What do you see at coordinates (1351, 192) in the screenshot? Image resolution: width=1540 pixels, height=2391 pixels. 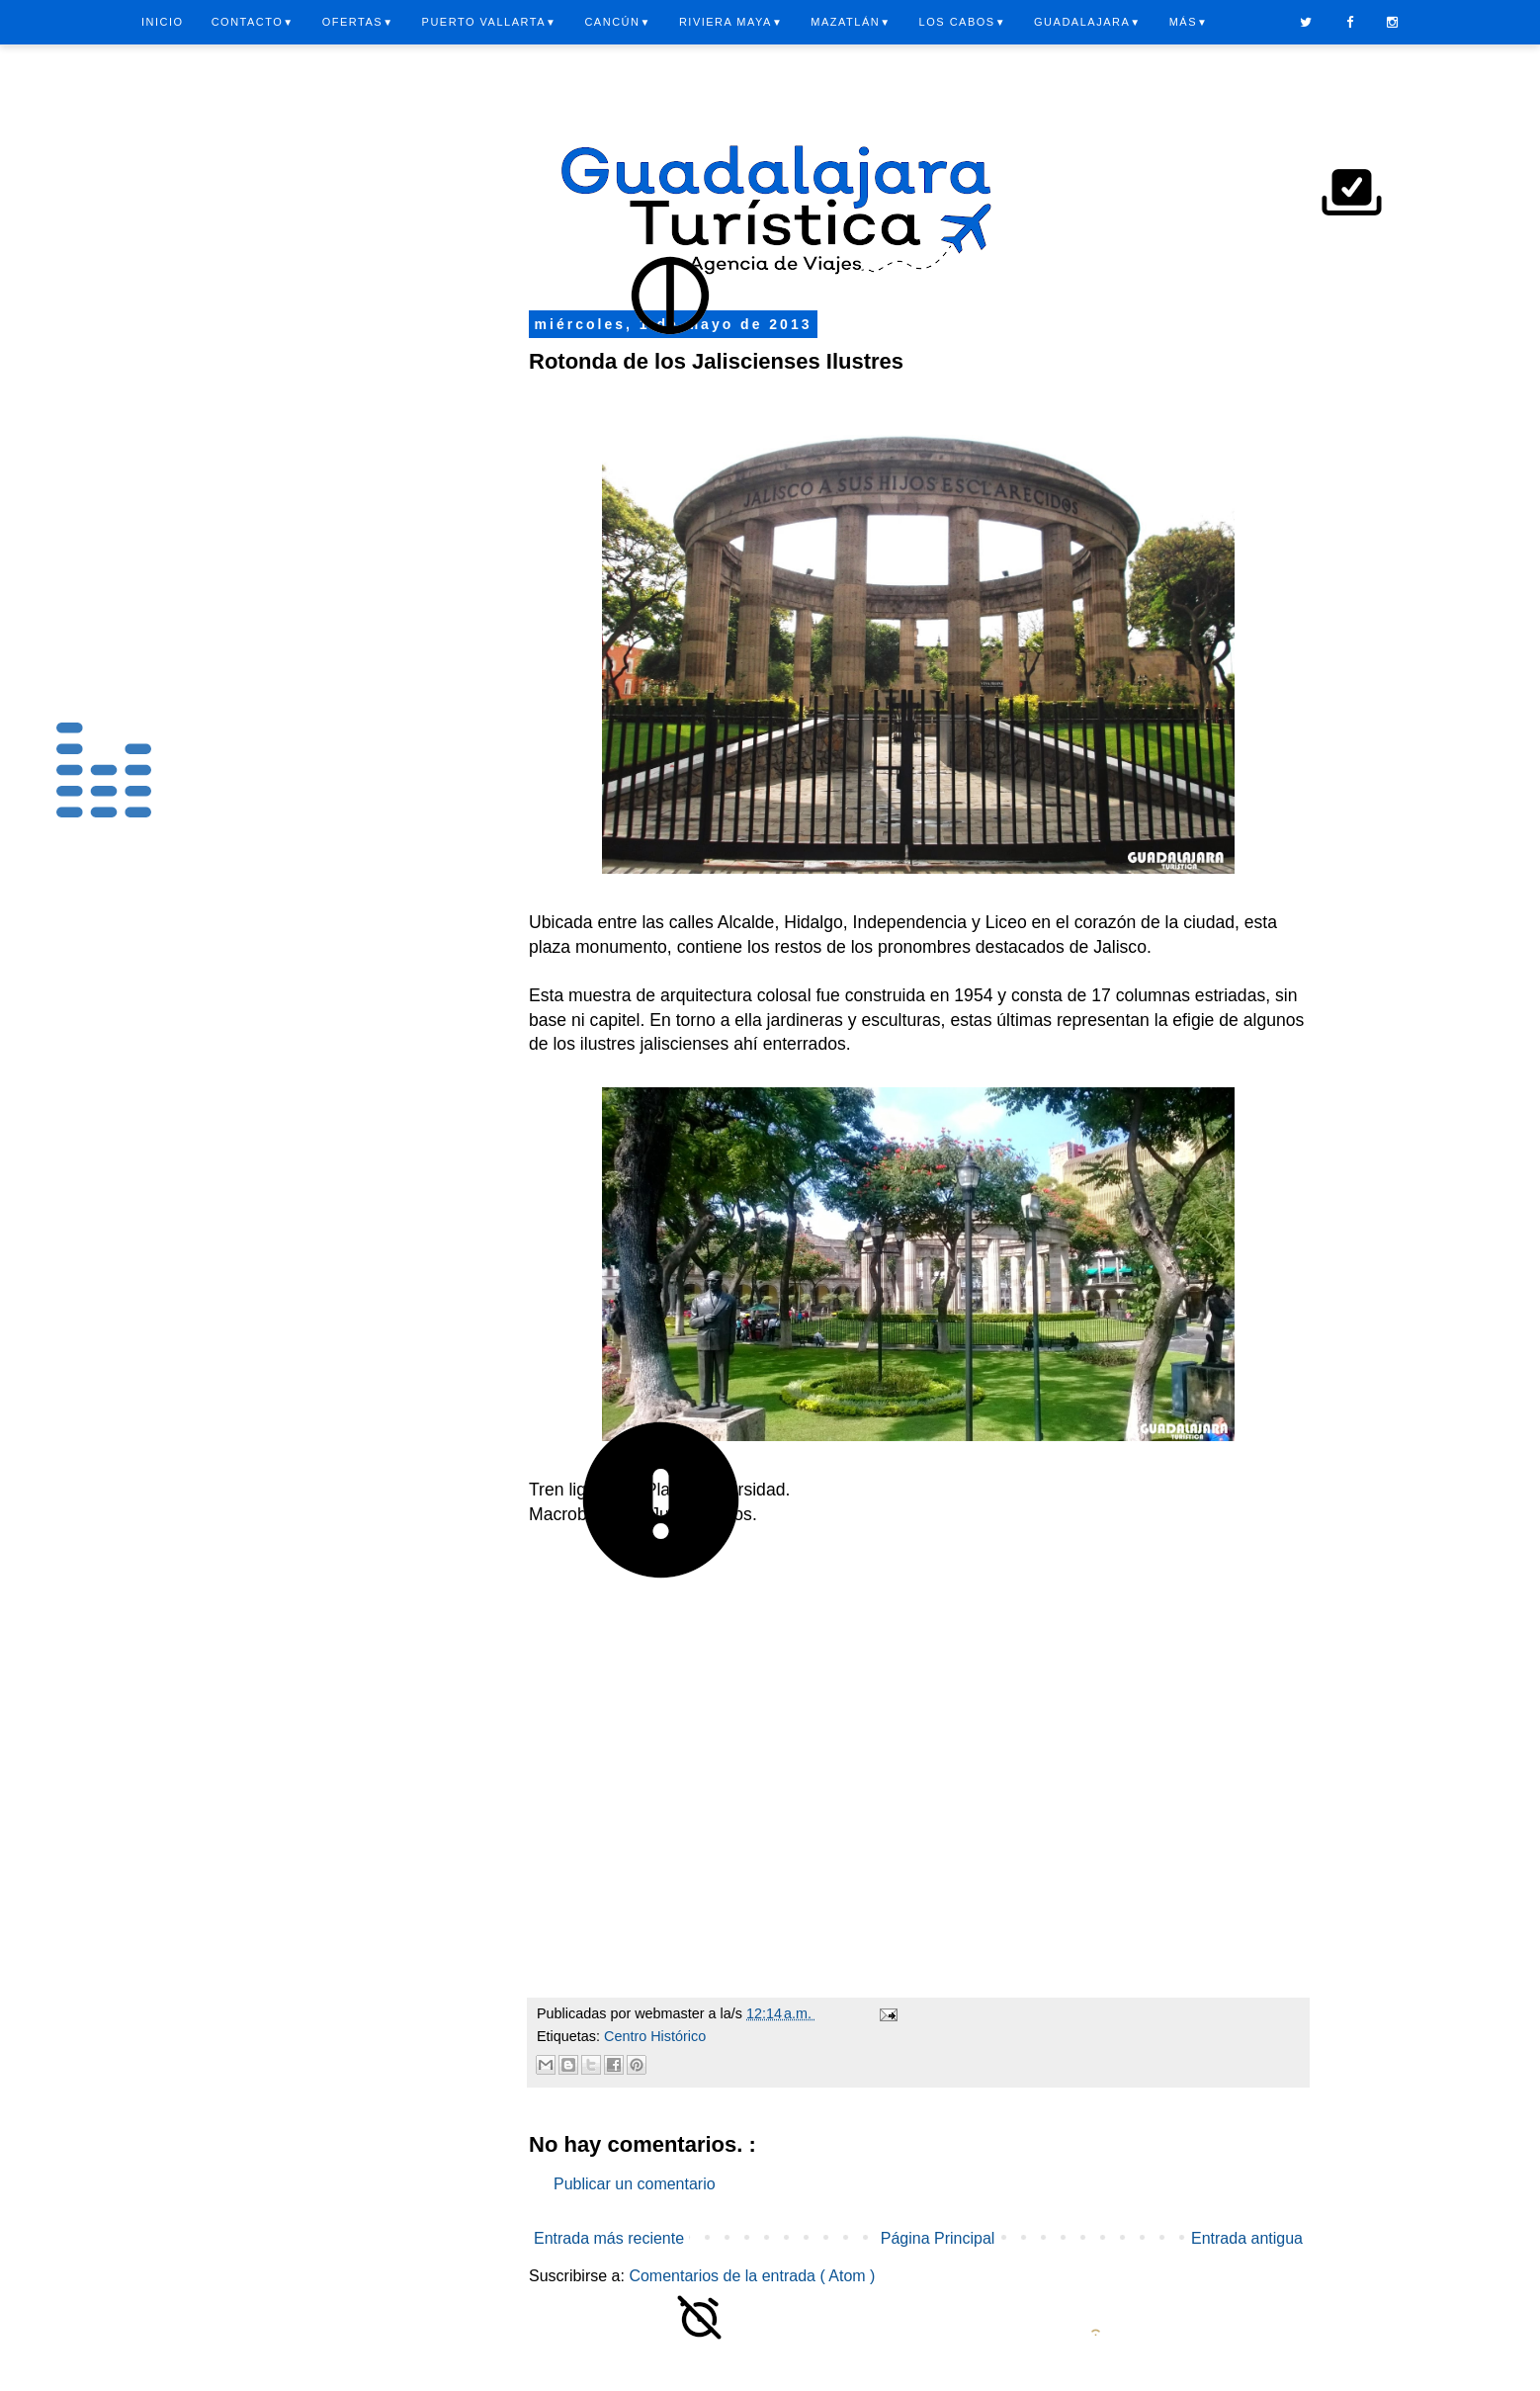 I see `cast a vote or submit approval` at bounding box center [1351, 192].